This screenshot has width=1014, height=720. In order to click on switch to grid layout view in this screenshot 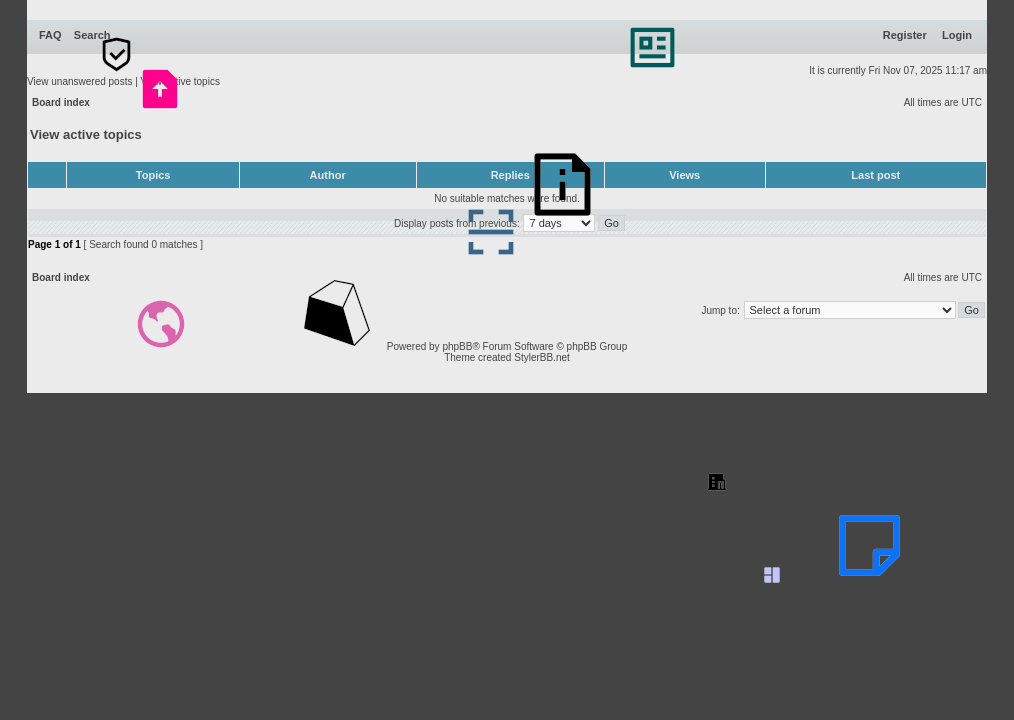, I will do `click(772, 575)`.